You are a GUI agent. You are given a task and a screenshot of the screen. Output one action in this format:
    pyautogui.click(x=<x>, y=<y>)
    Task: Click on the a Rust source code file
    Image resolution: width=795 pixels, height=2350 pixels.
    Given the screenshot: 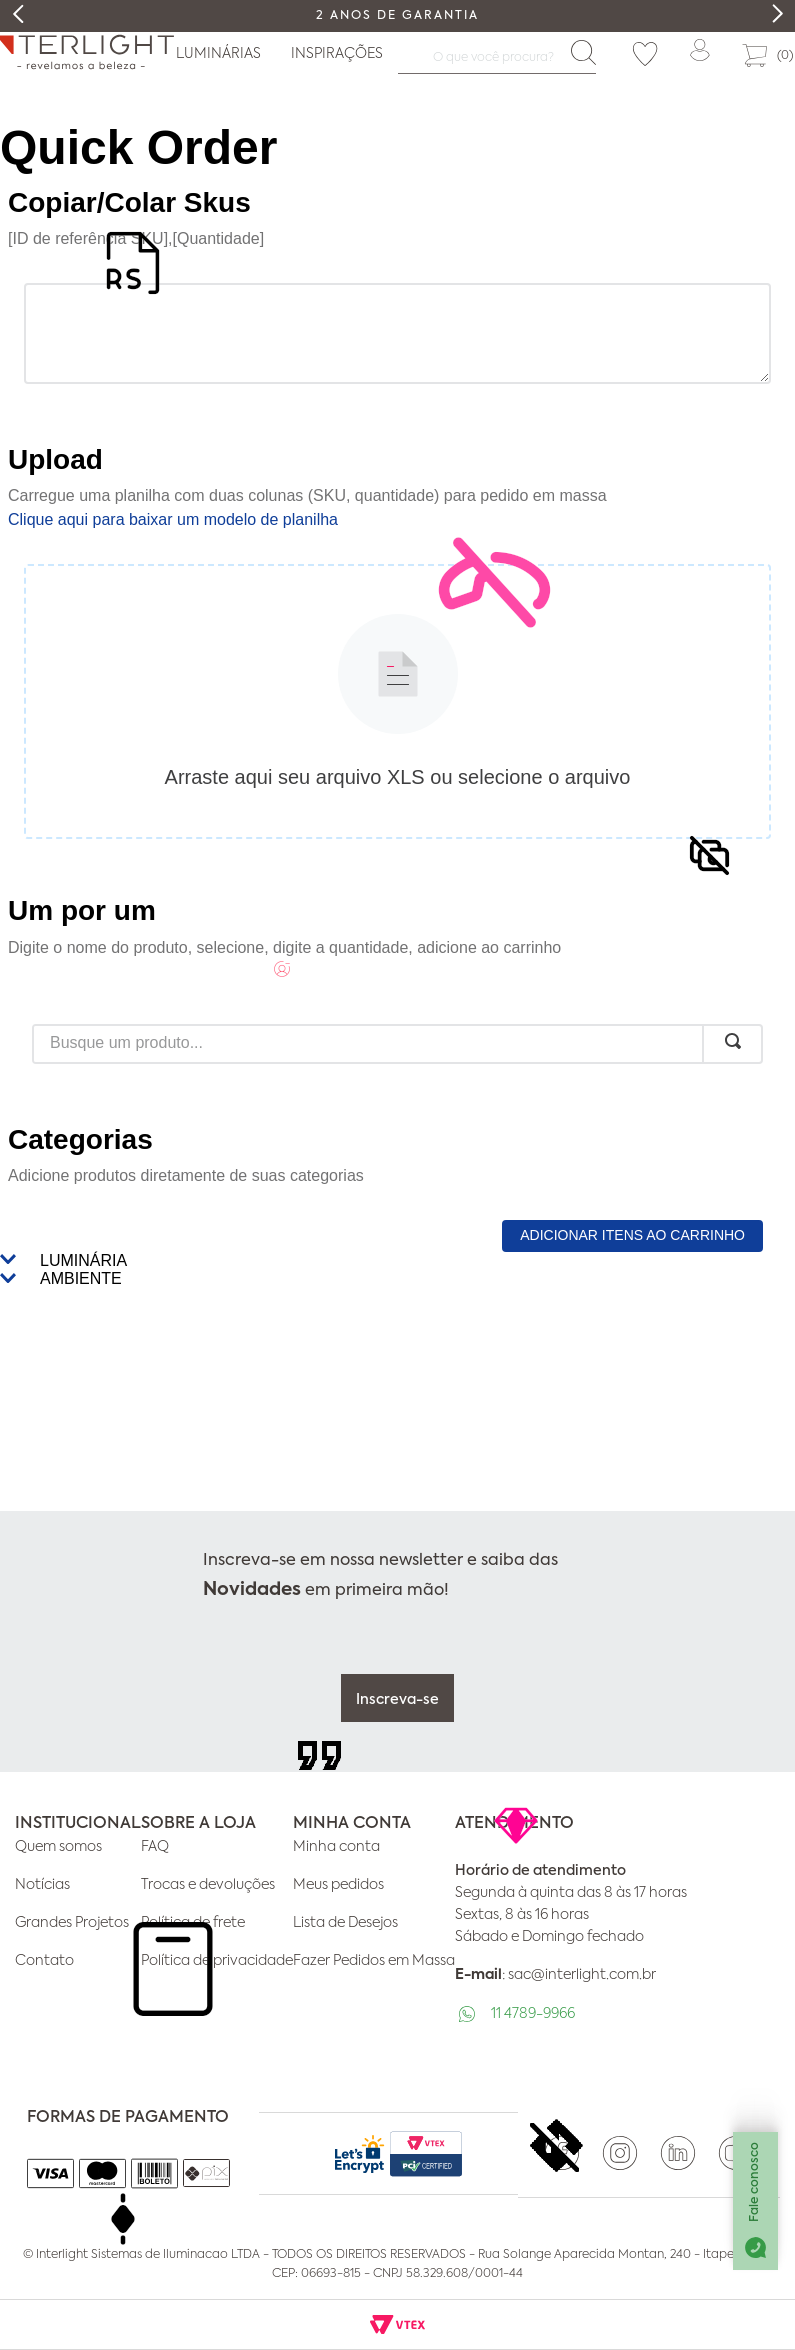 What is the action you would take?
    pyautogui.click(x=133, y=263)
    